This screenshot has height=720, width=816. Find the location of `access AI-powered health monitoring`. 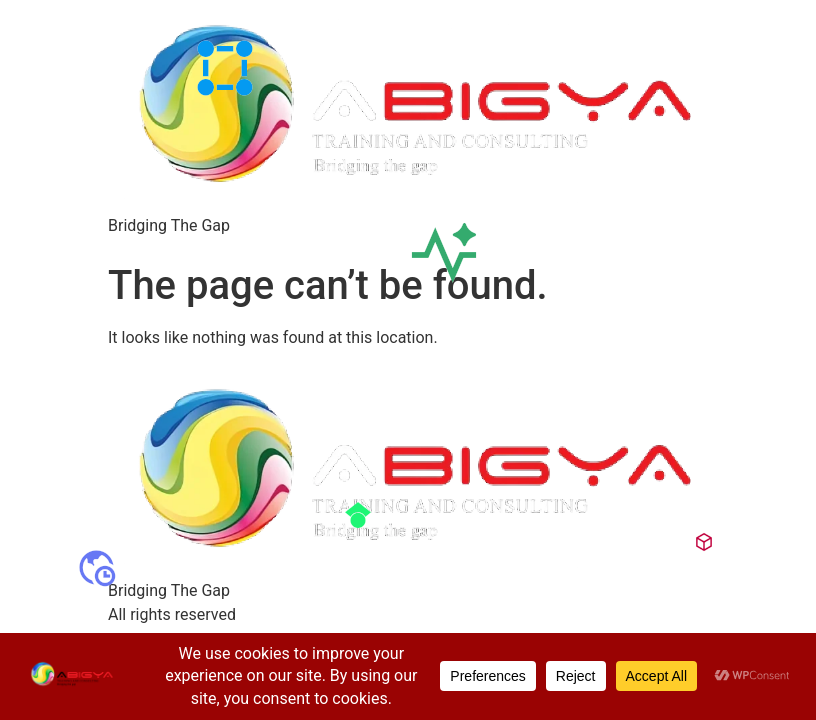

access AI-powered health monitoring is located at coordinates (444, 255).